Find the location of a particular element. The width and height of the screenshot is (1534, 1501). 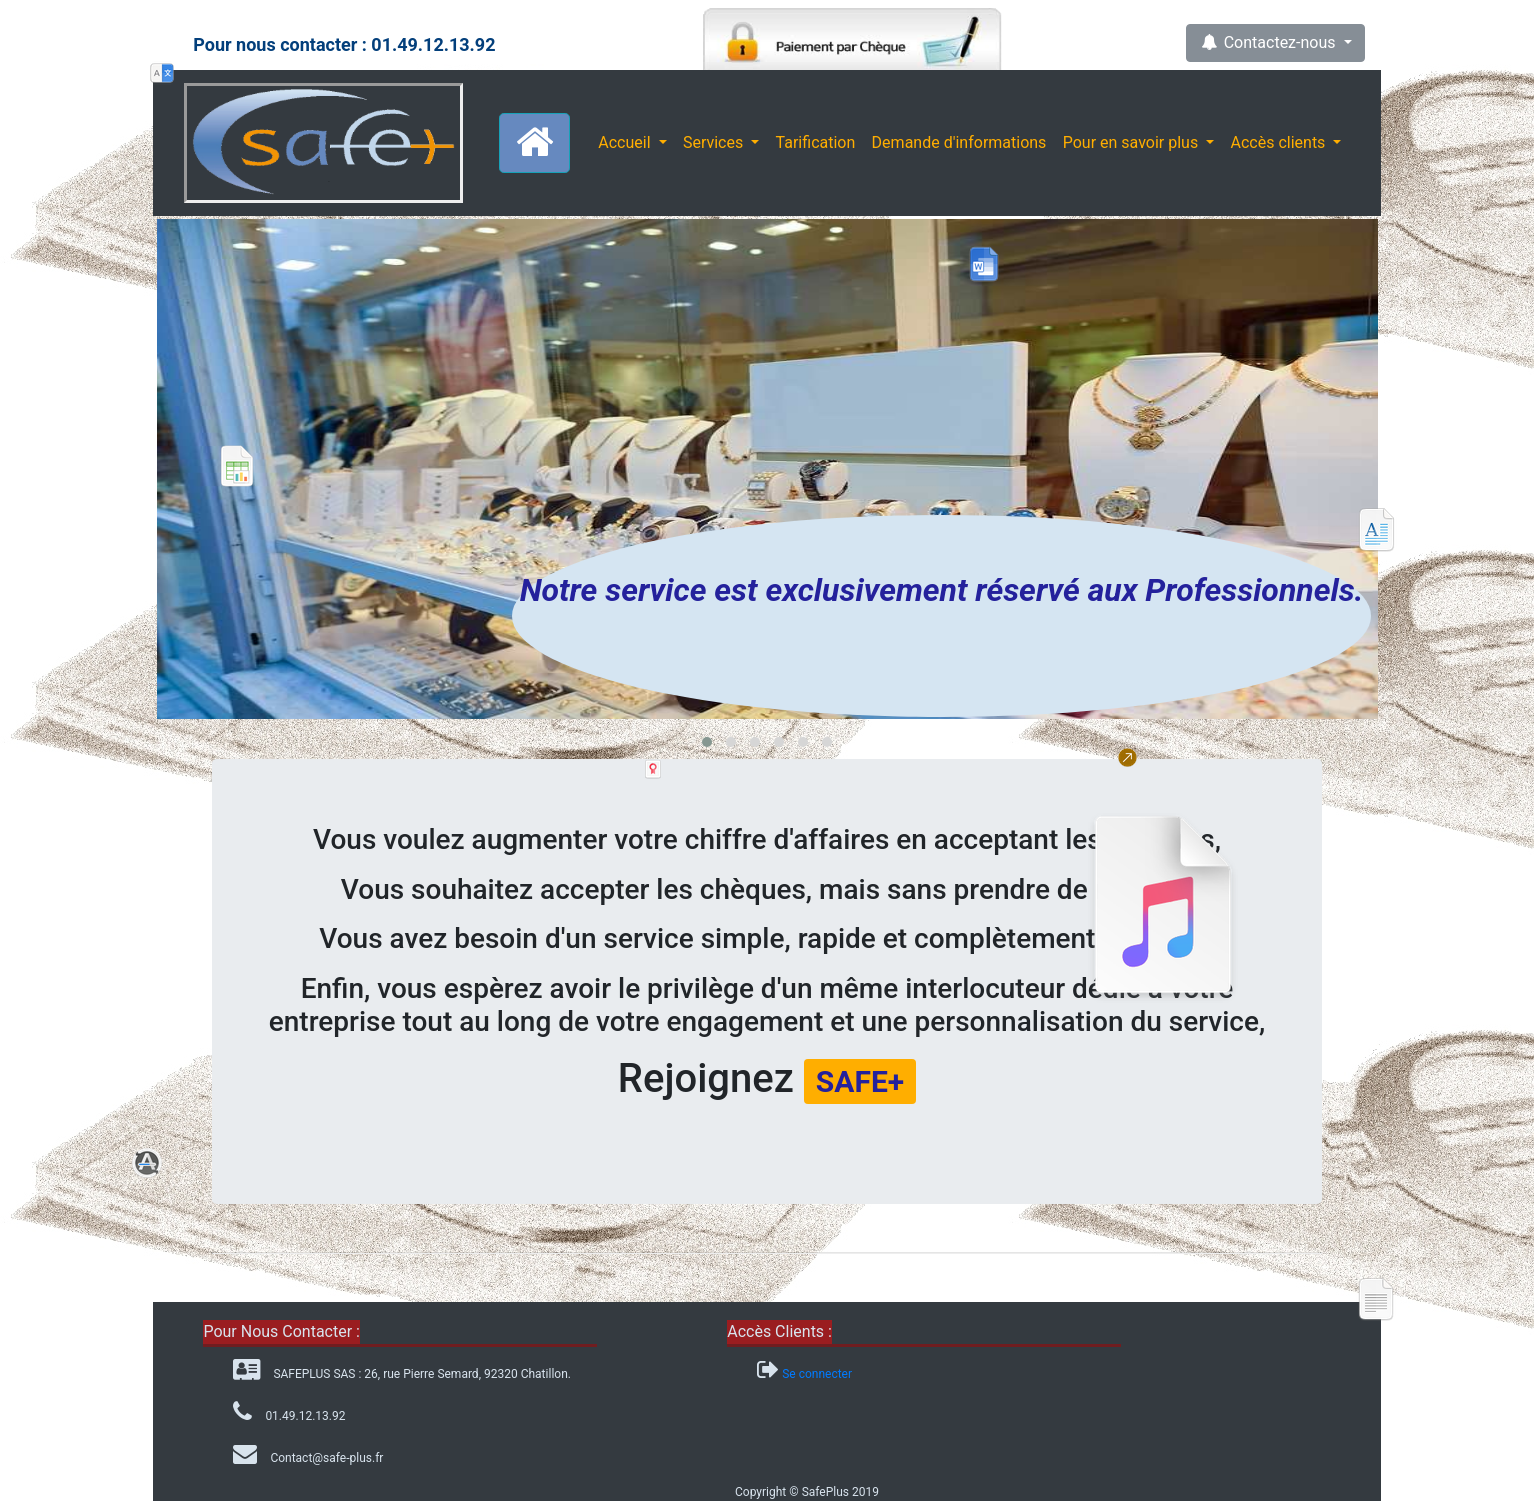

open a text document file is located at coordinates (1376, 529).